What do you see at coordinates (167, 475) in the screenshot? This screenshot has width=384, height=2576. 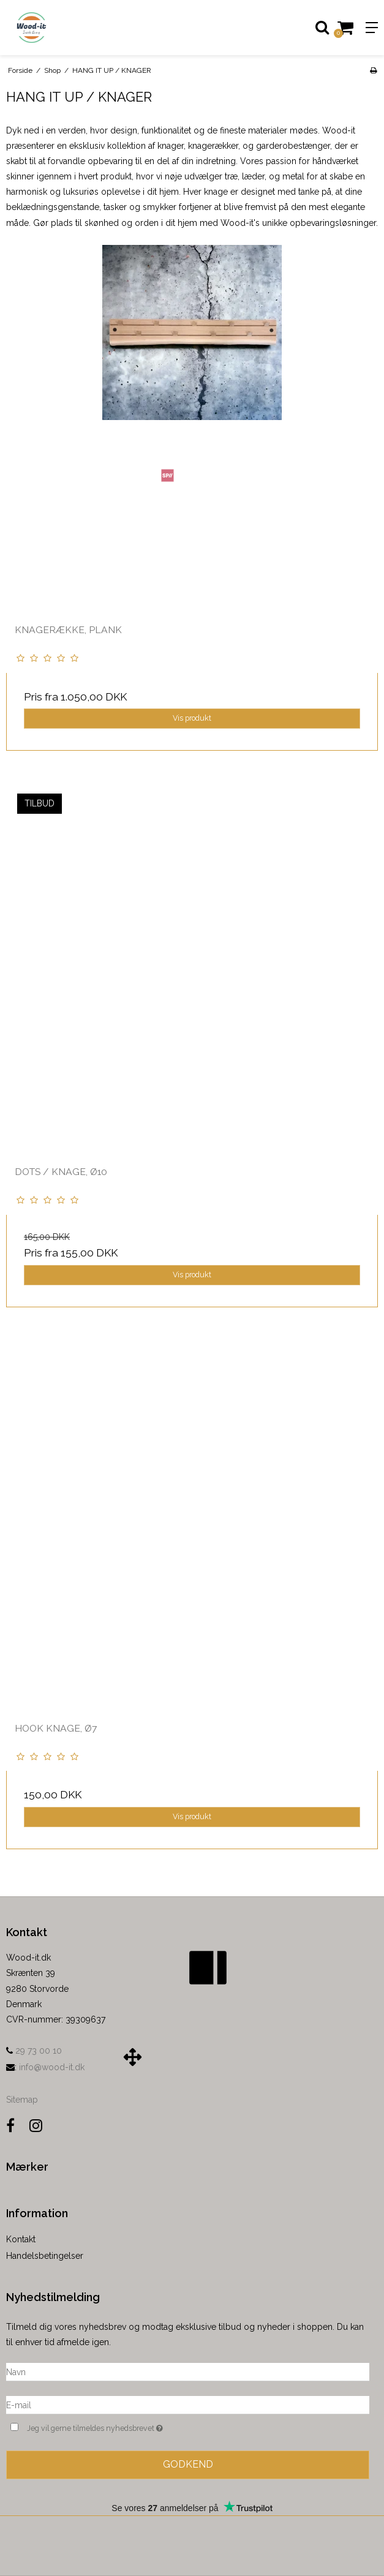 I see `stackpath company logo` at bounding box center [167, 475].